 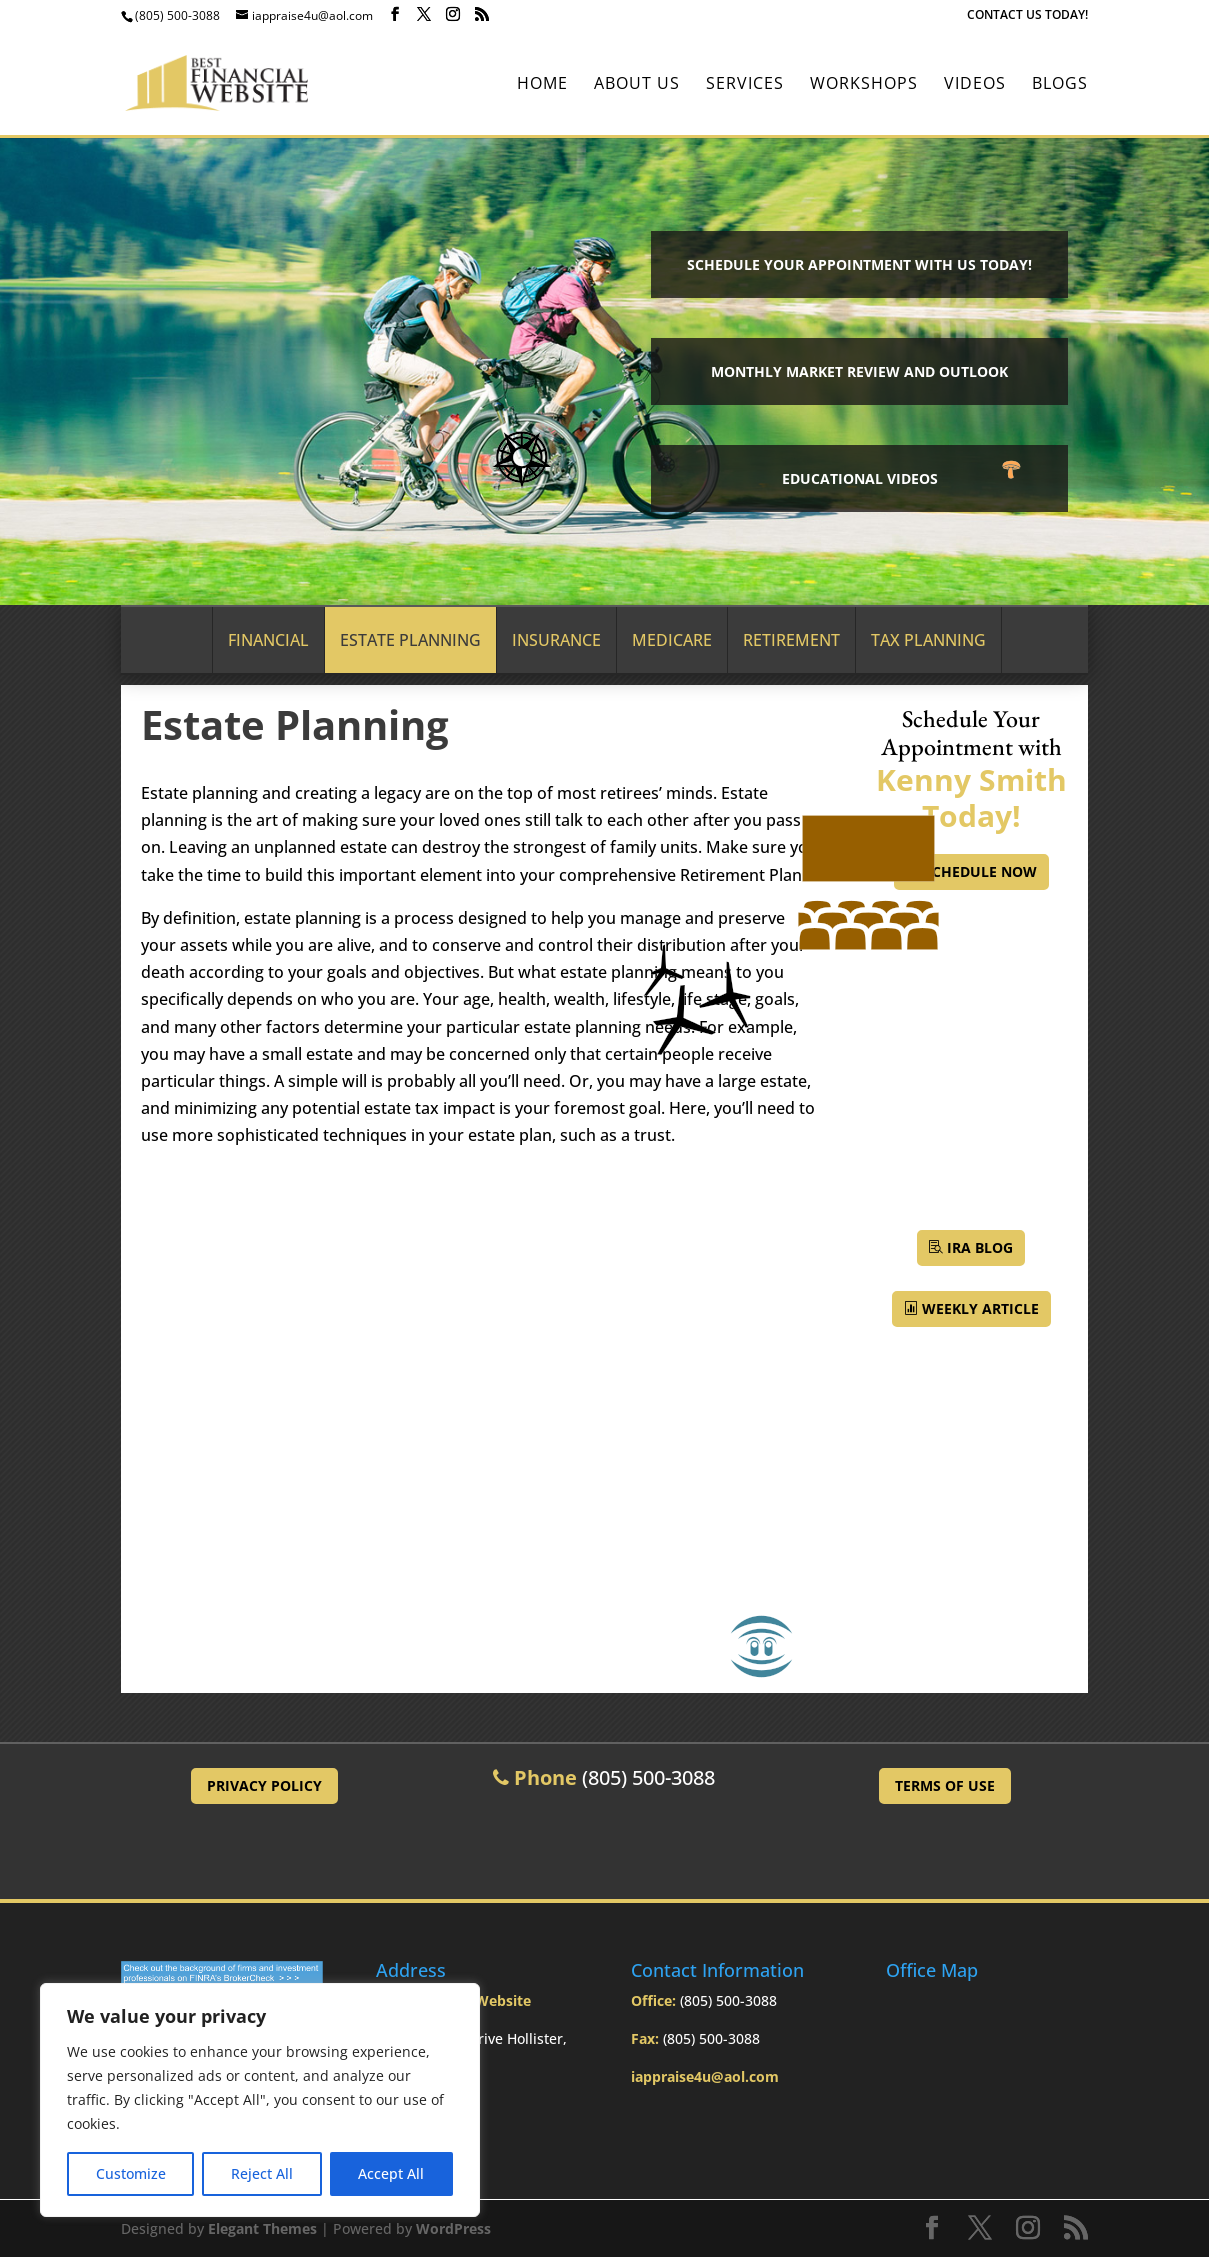 What do you see at coordinates (1011, 469) in the screenshot?
I see `mushroom ingredient or item in a game inventory` at bounding box center [1011, 469].